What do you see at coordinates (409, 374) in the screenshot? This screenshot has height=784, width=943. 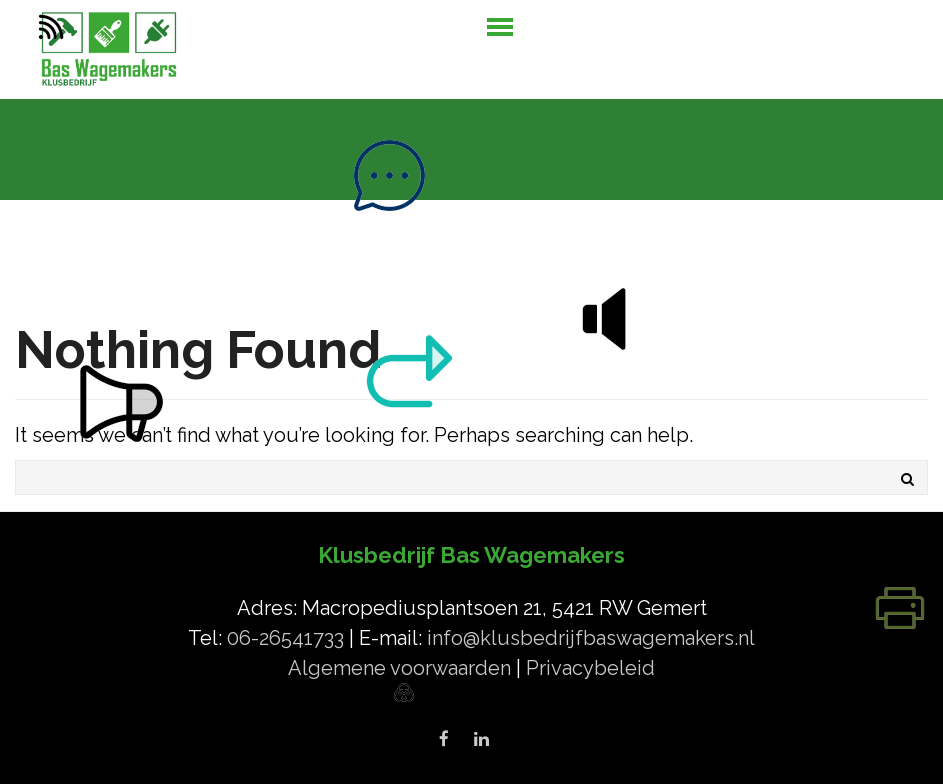 I see `redo last action` at bounding box center [409, 374].